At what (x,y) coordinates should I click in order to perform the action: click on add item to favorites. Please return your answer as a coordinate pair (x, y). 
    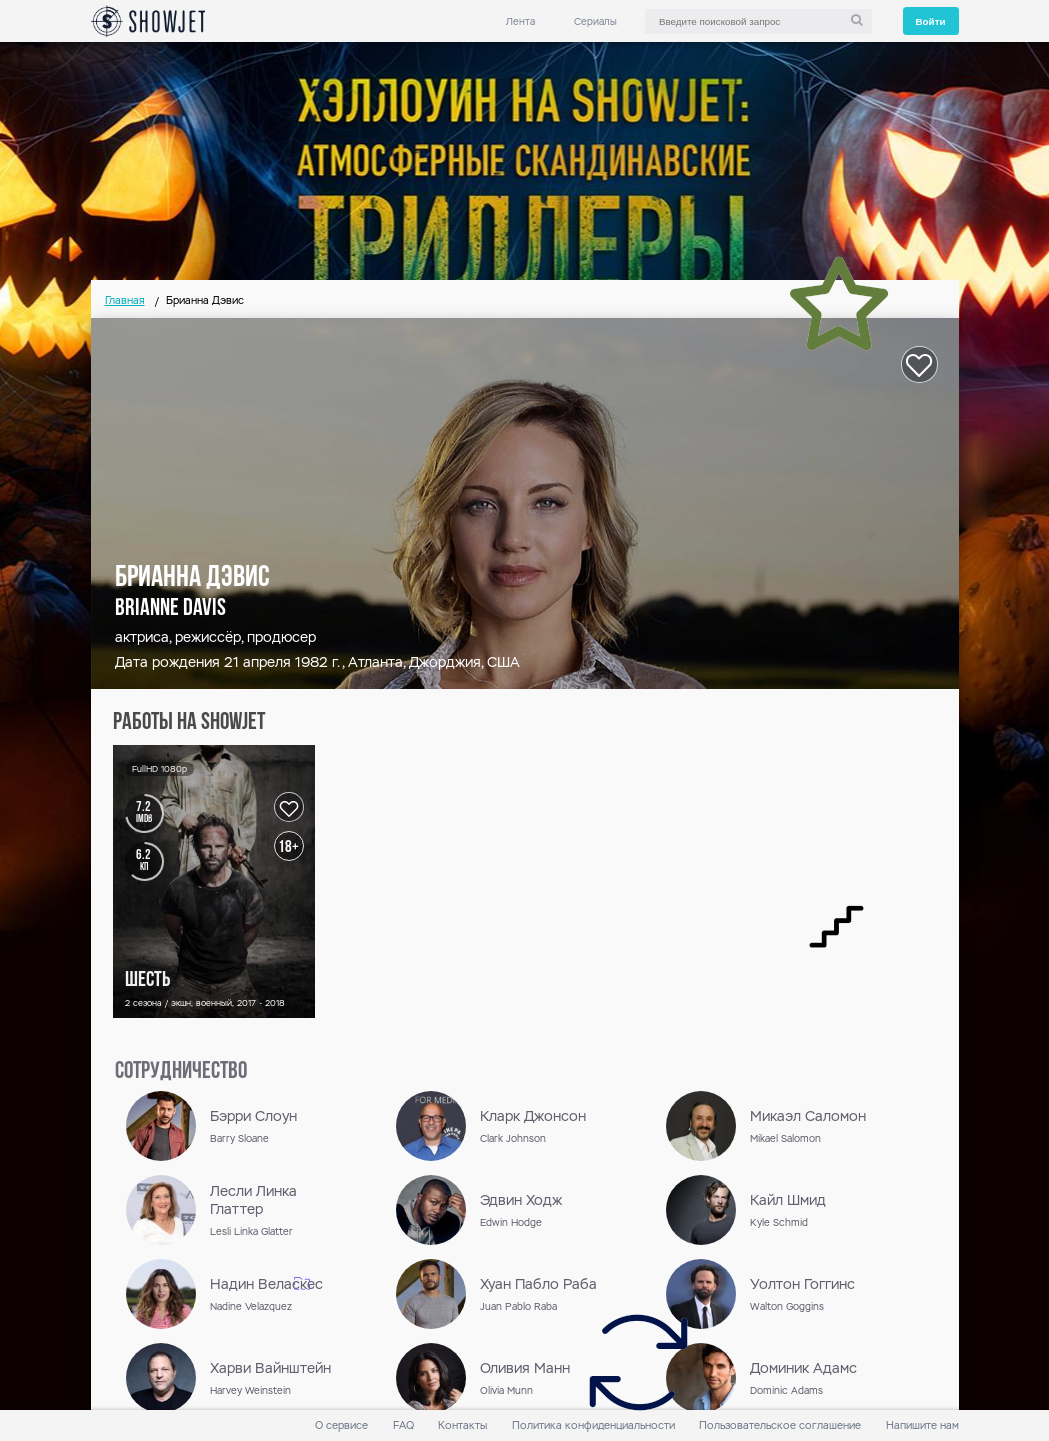
    Looking at the image, I should click on (839, 306).